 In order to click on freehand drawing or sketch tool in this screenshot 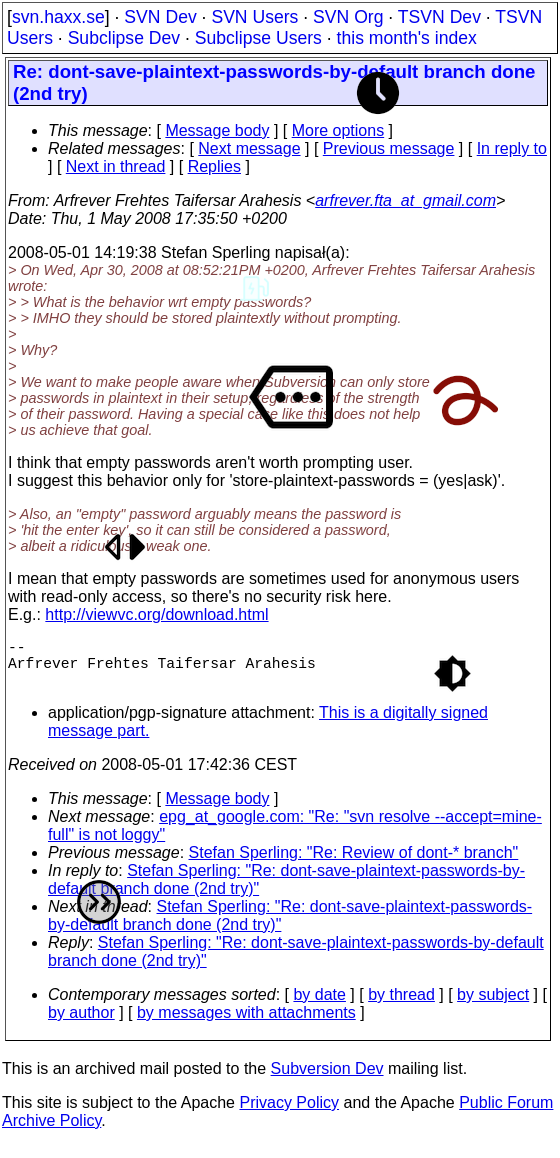, I will do `click(463, 400)`.